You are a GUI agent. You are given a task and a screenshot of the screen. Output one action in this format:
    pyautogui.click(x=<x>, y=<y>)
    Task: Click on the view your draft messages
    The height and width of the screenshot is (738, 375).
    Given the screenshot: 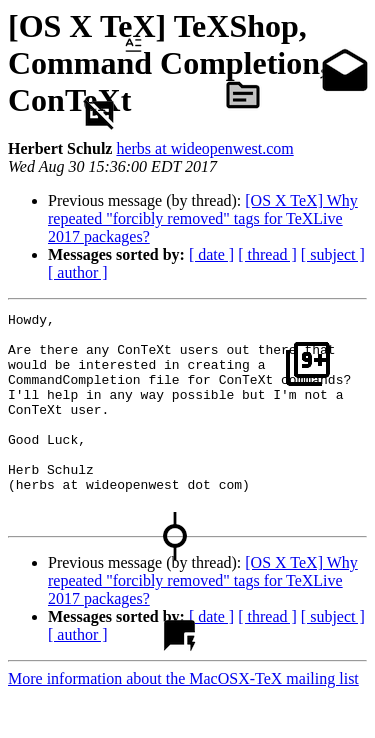 What is the action you would take?
    pyautogui.click(x=345, y=73)
    